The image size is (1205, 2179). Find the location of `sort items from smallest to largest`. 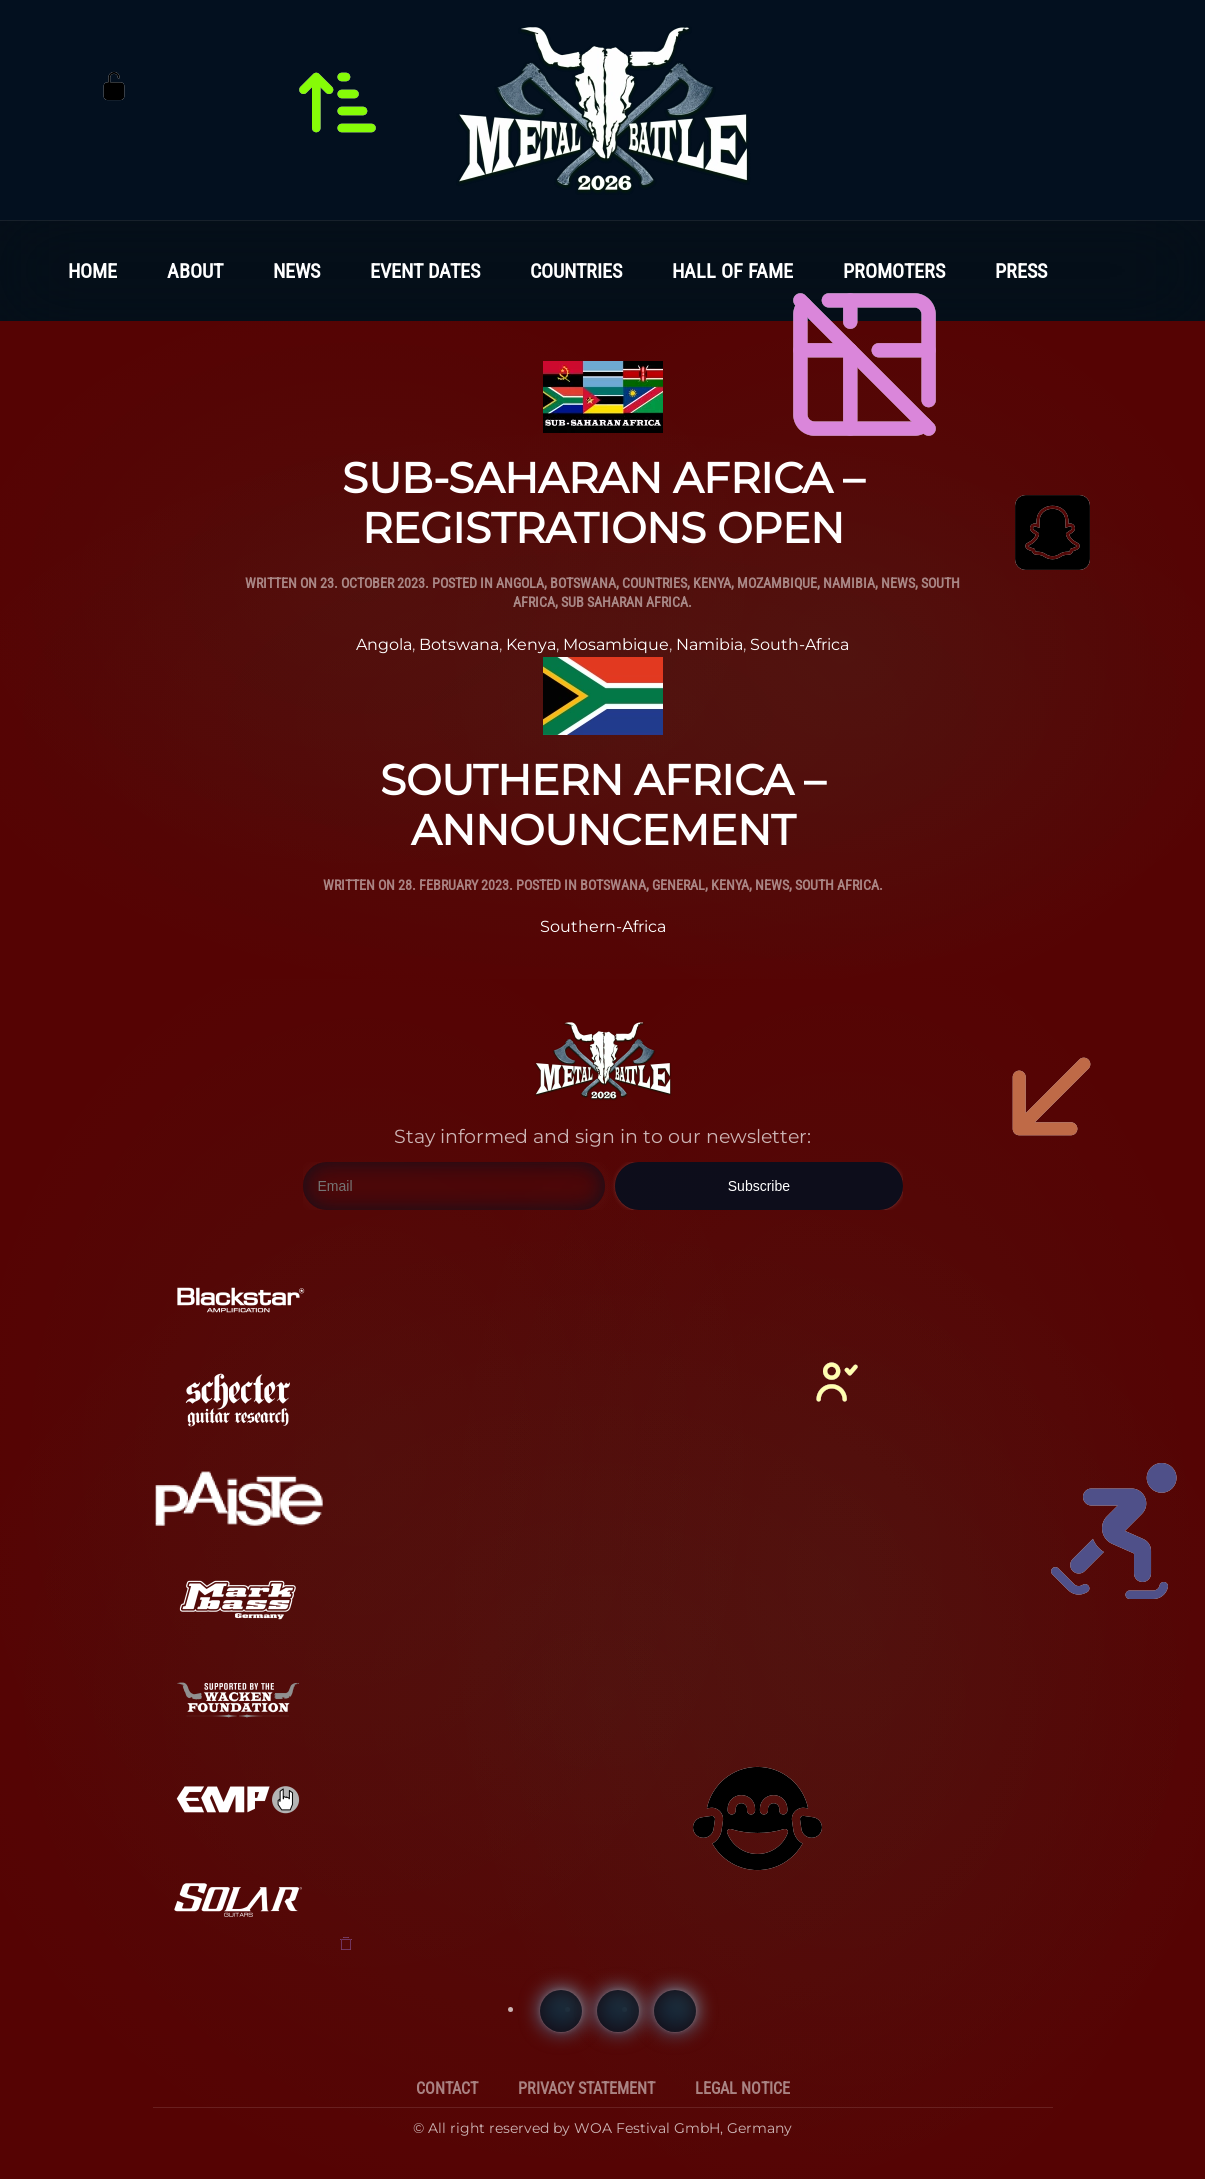

sort items from smallest to largest is located at coordinates (337, 102).